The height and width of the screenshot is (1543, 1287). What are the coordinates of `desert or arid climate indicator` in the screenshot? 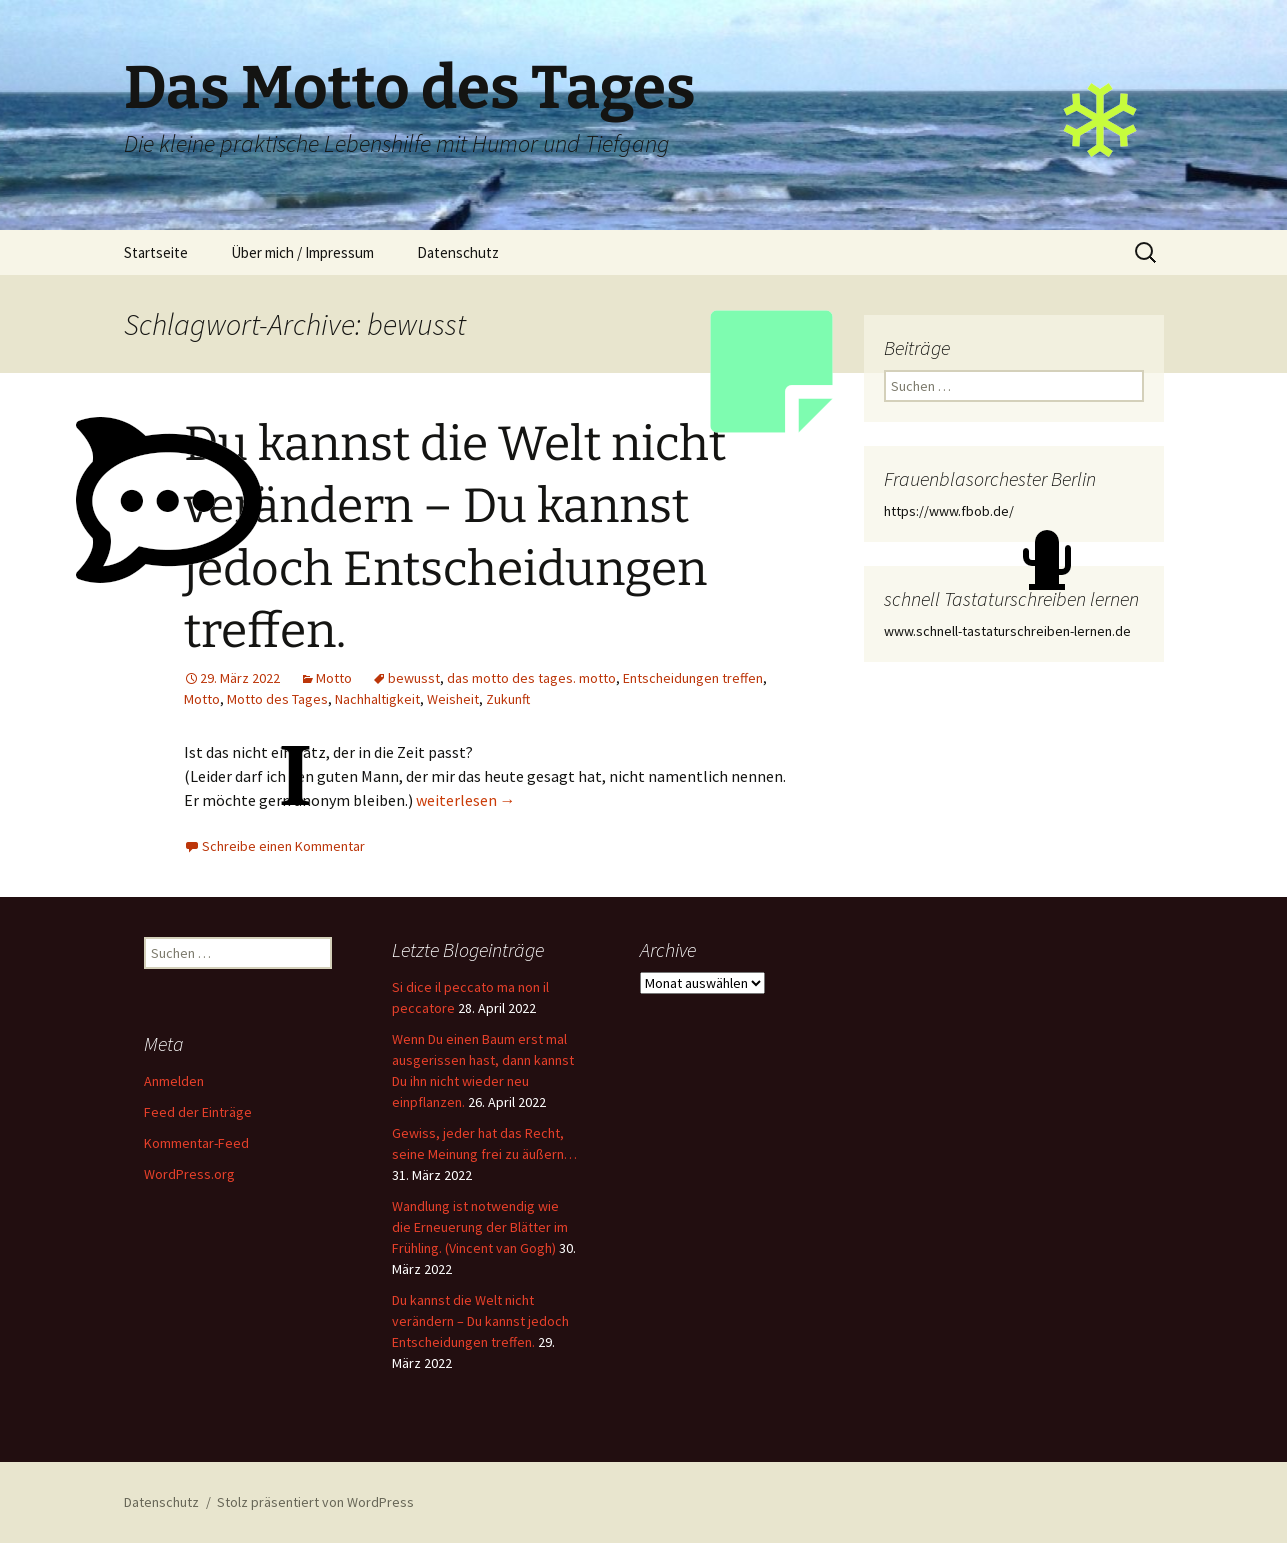 It's located at (1047, 560).